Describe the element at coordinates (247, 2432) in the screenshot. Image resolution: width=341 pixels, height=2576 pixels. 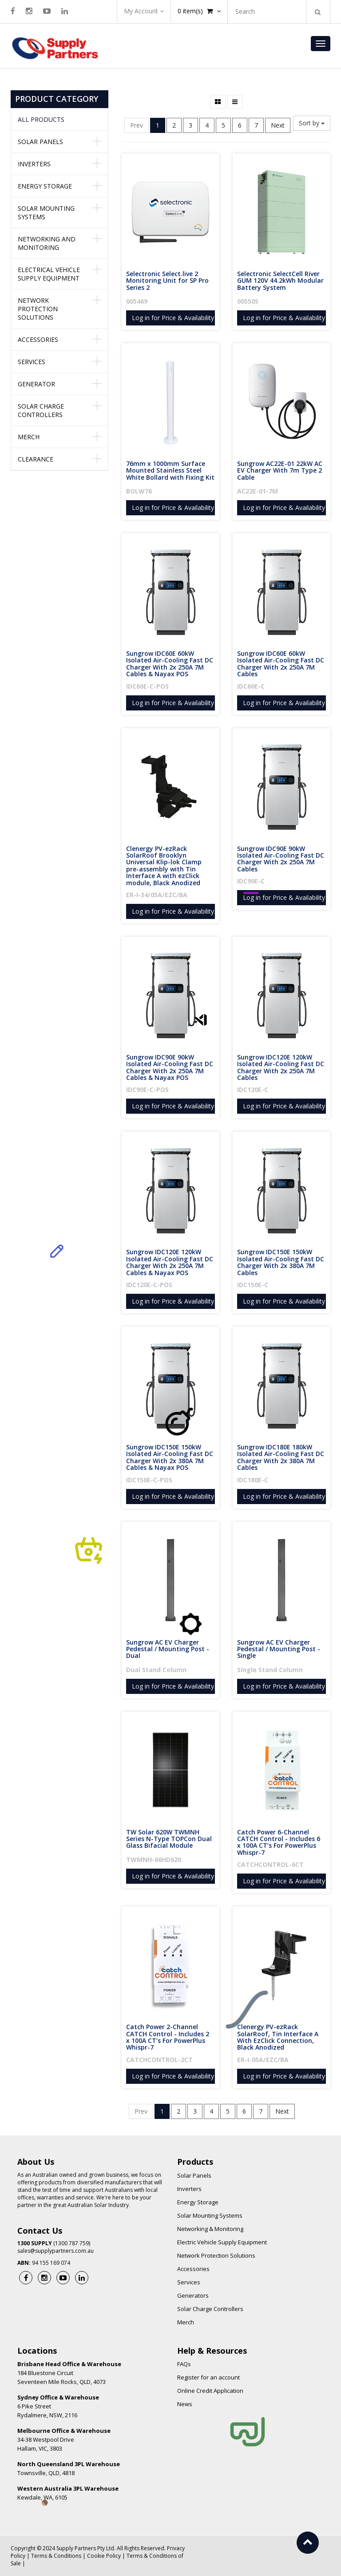
I see `access scuba diving or snorkeling activities` at that location.